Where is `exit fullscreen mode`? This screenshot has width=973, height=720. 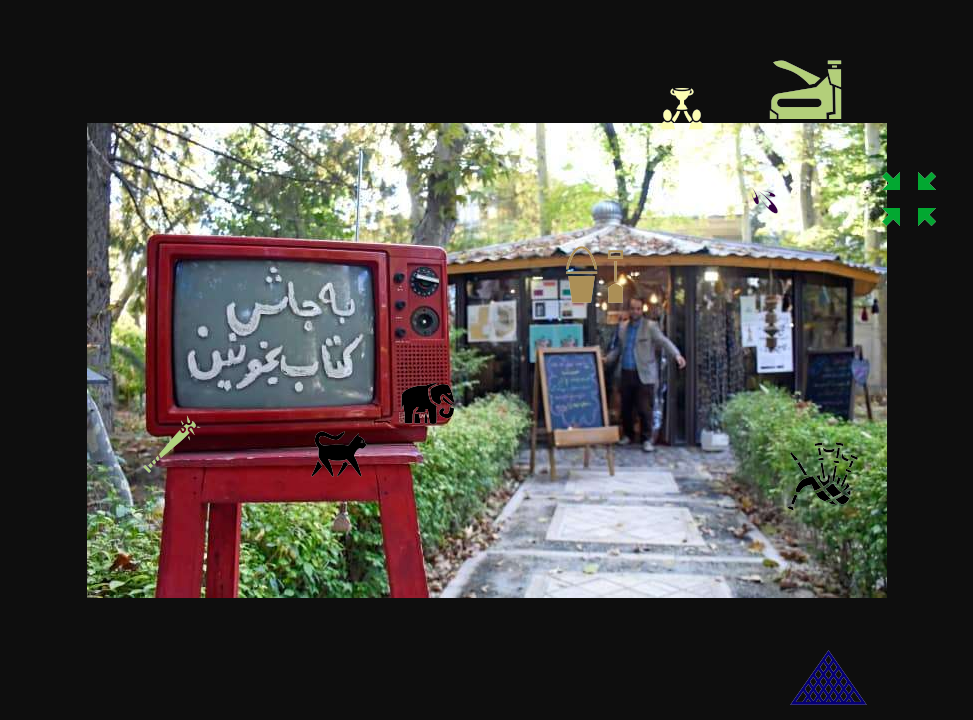 exit fullscreen mode is located at coordinates (909, 199).